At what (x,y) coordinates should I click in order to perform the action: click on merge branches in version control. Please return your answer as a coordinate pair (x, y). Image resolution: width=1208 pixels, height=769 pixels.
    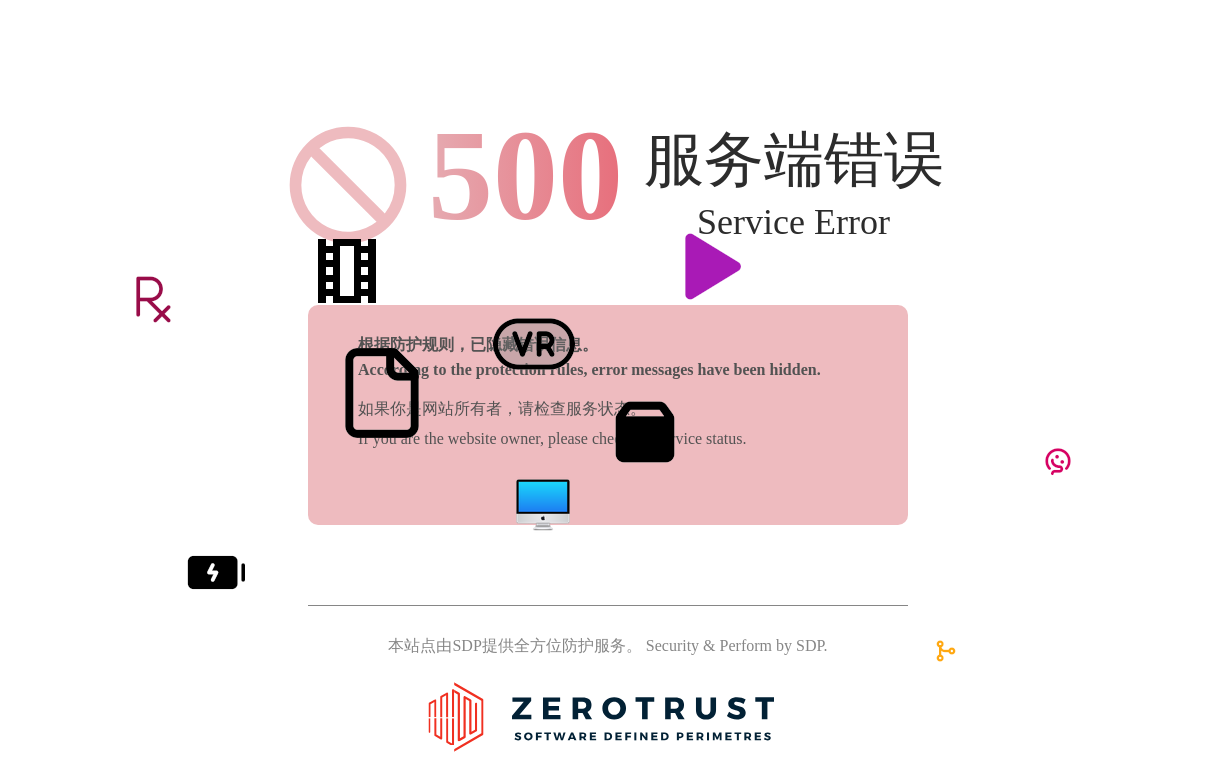
    Looking at the image, I should click on (946, 651).